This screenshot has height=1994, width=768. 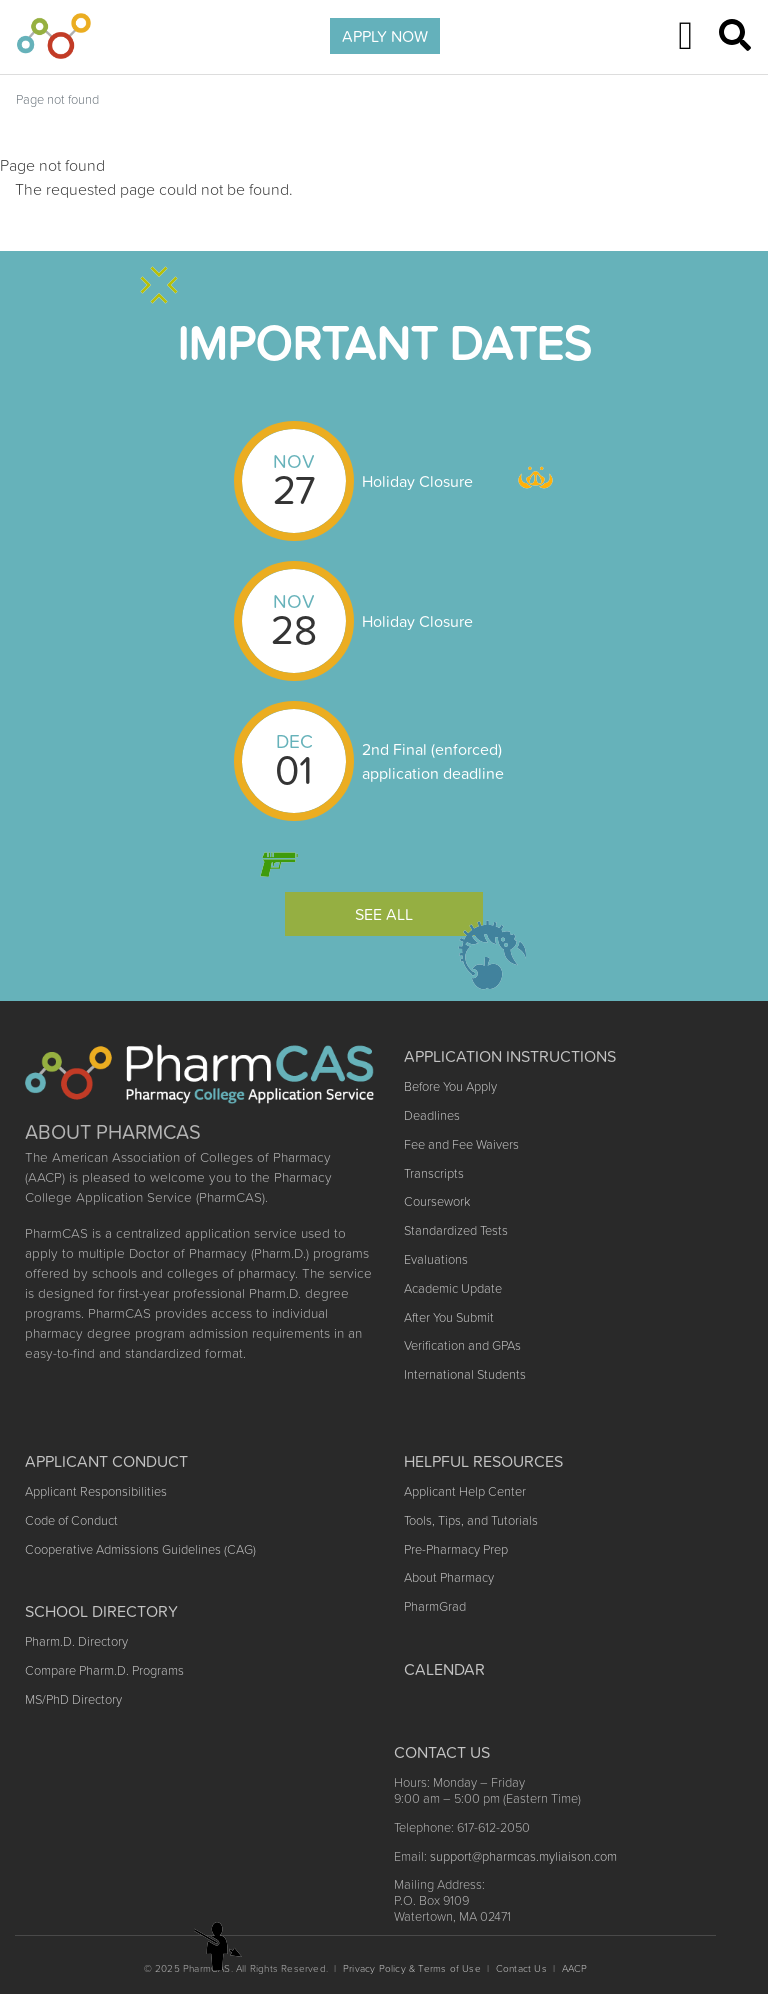 I want to click on indicates a pest or infestation in a farming/gardening game, so click(x=492, y=955).